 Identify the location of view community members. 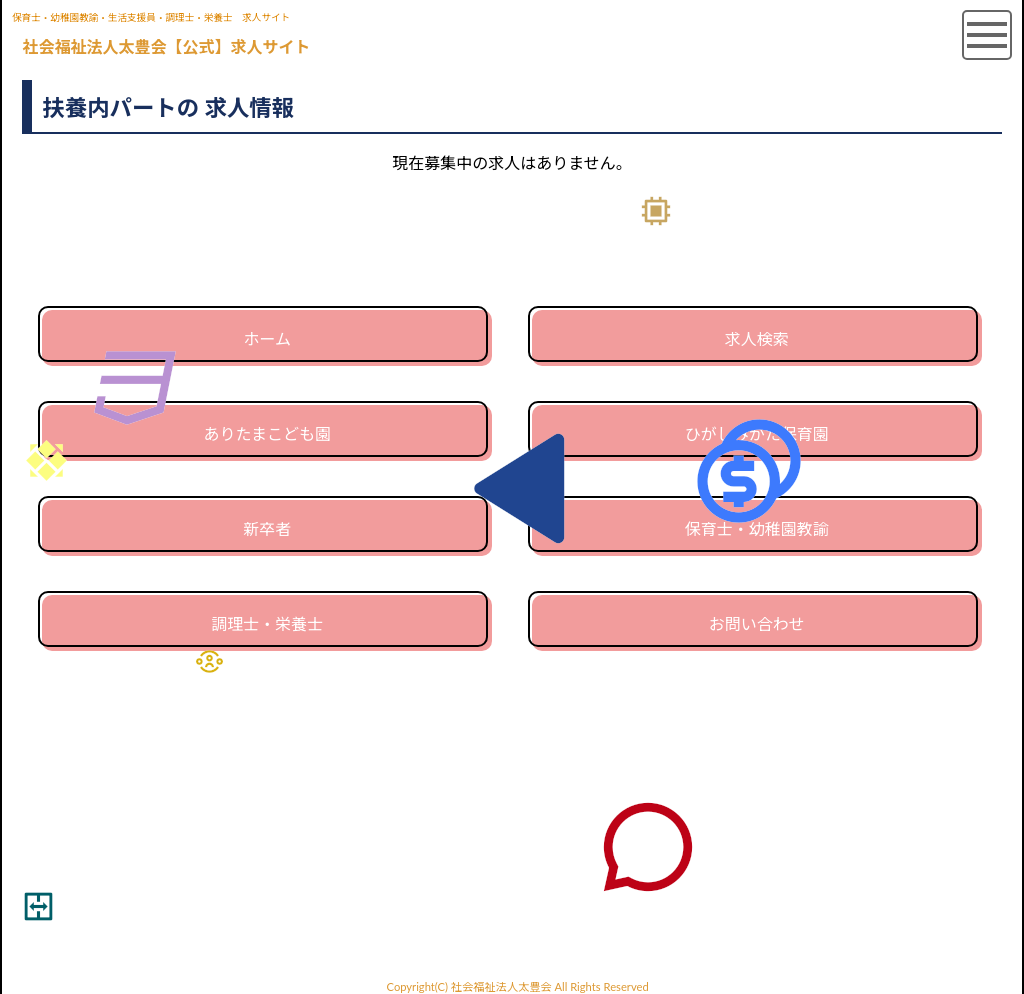
(209, 661).